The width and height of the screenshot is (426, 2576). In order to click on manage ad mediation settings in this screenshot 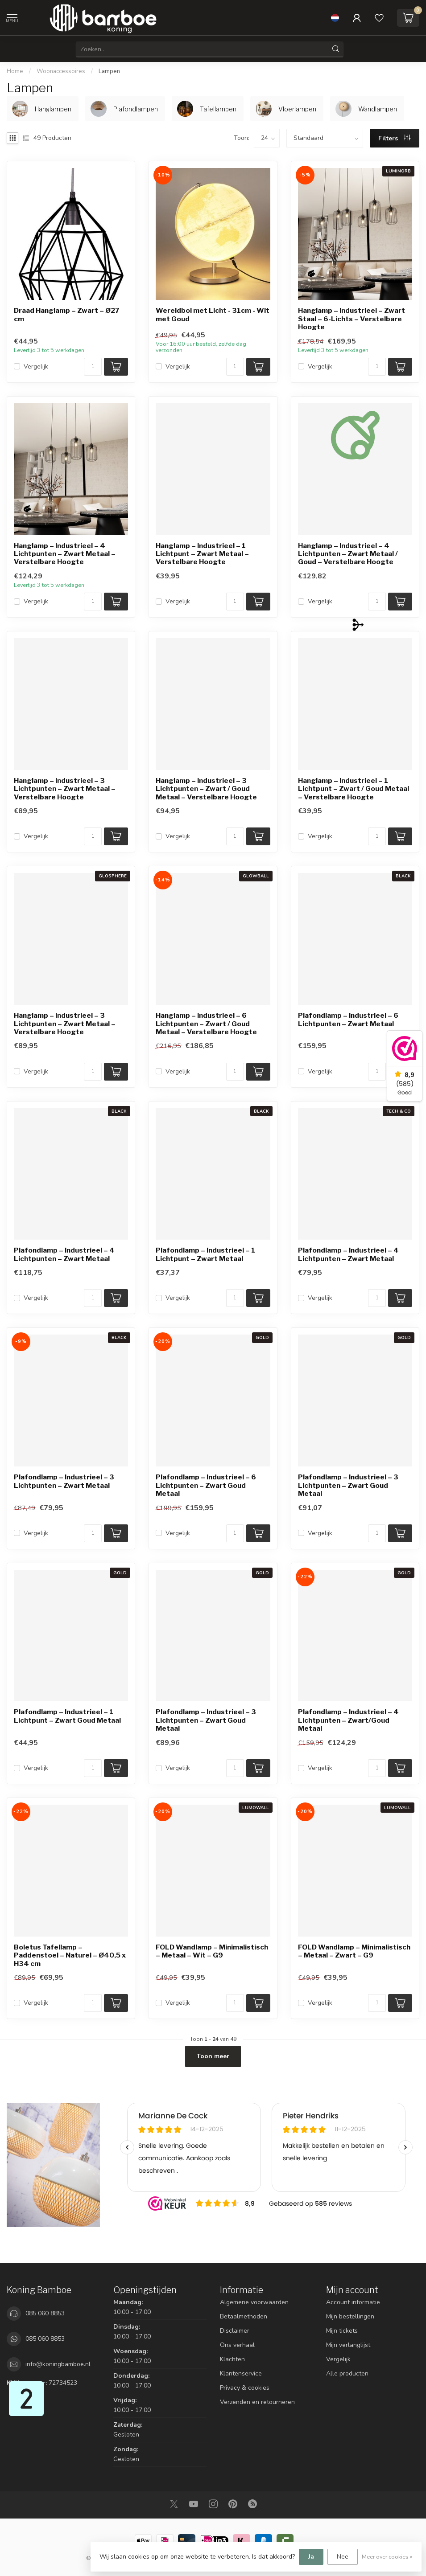, I will do `click(358, 625)`.